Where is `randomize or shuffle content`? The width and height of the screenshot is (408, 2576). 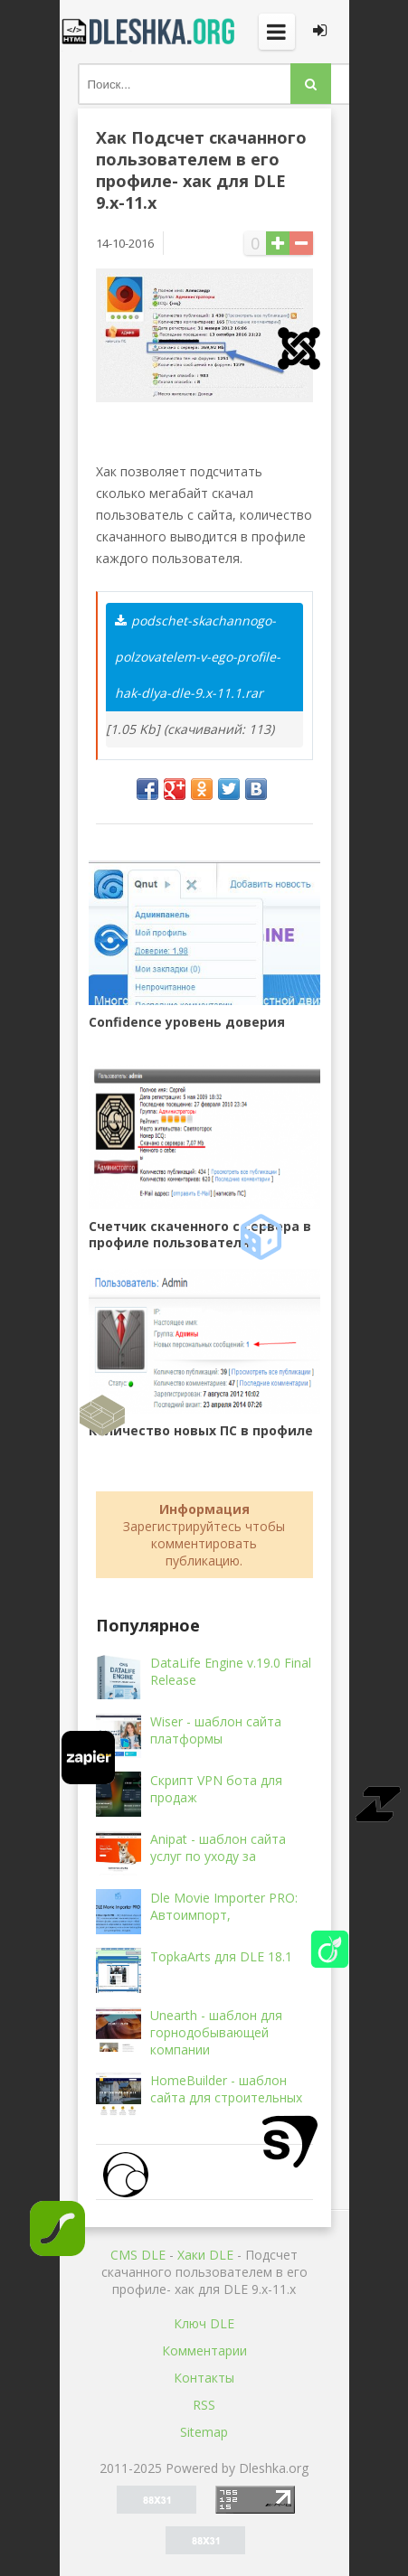
randomize or shuffle content is located at coordinates (261, 1236).